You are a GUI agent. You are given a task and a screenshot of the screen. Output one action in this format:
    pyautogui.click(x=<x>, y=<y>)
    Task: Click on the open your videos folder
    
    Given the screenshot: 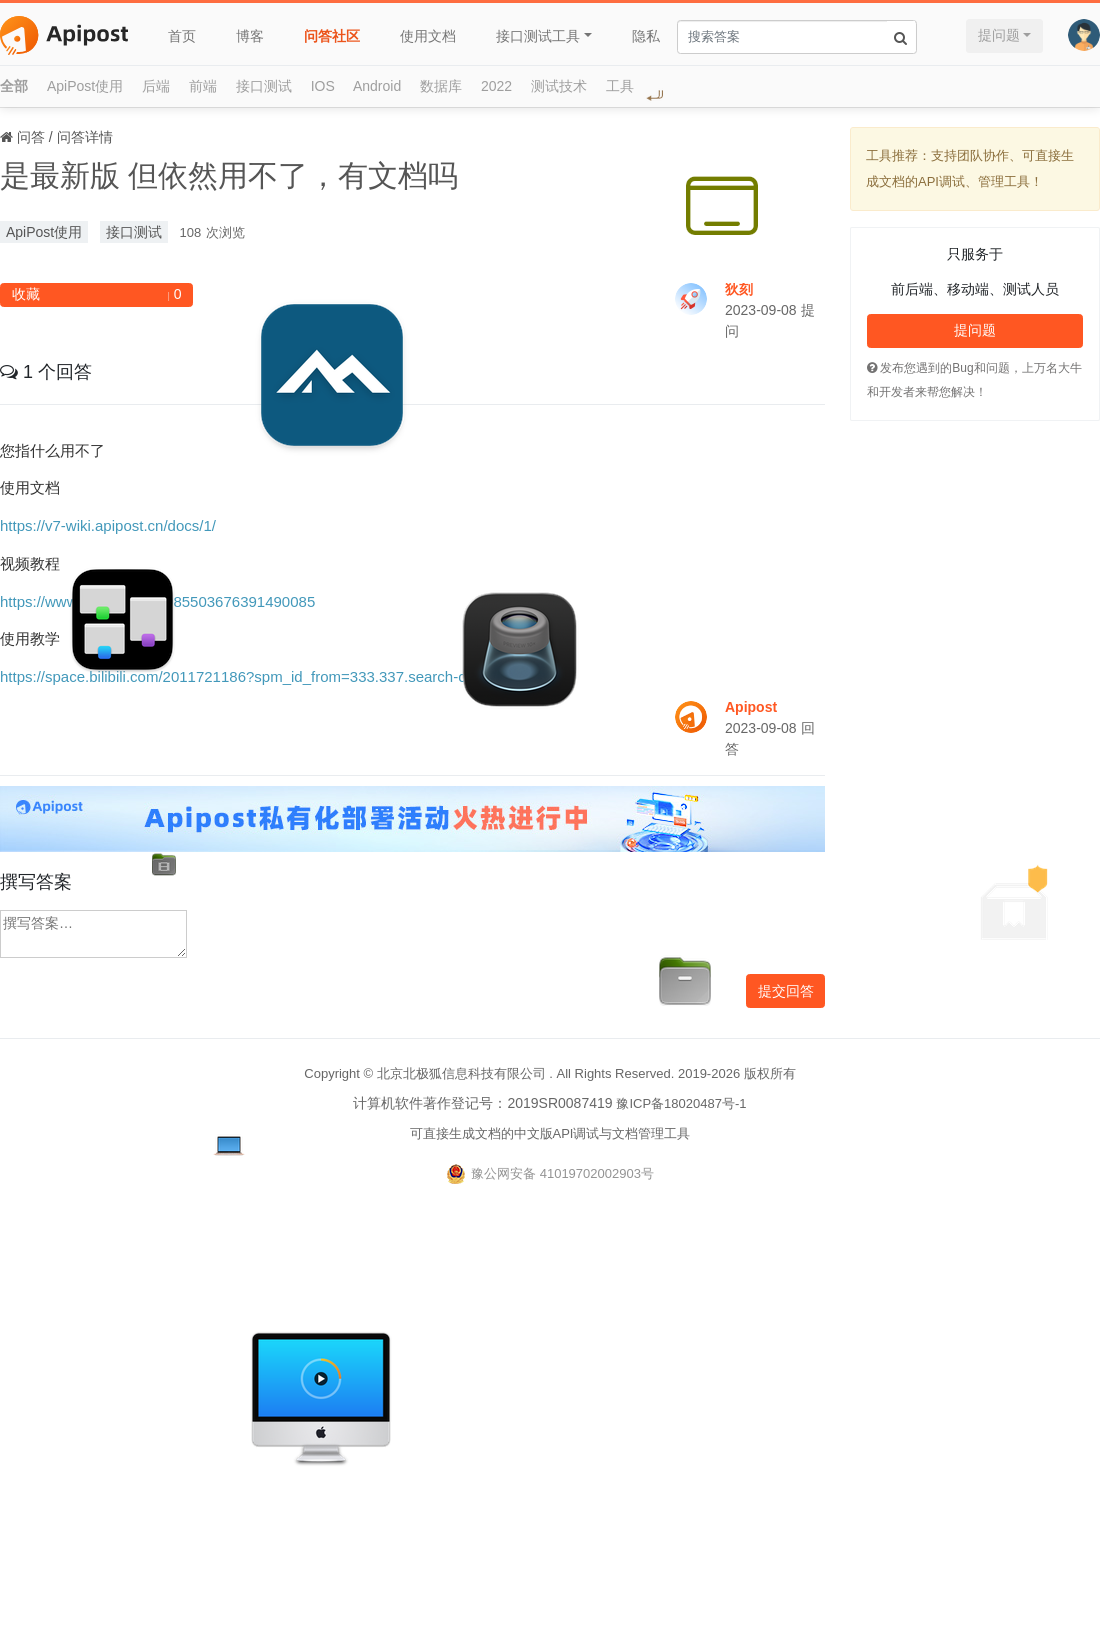 What is the action you would take?
    pyautogui.click(x=164, y=864)
    